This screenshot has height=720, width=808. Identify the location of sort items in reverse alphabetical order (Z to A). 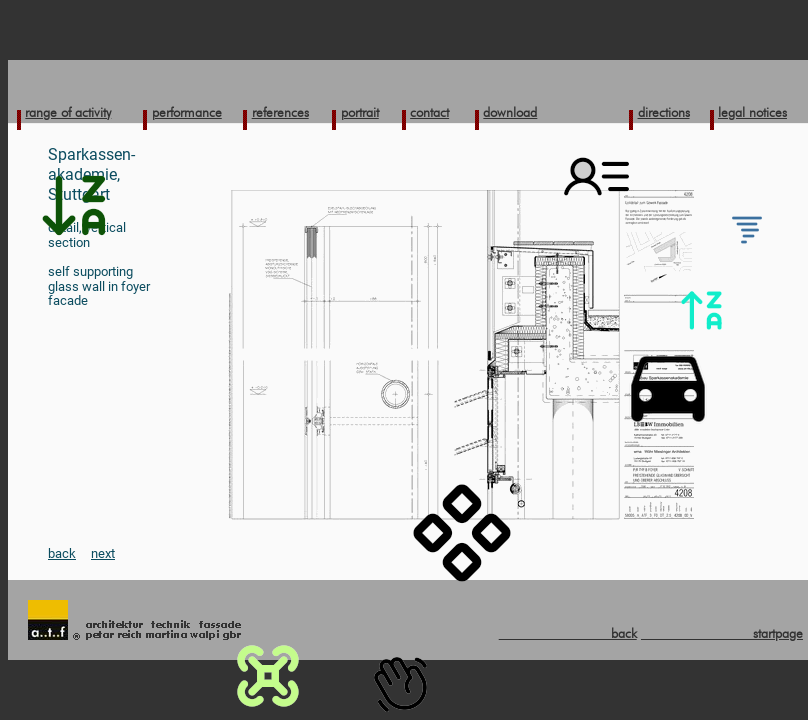
(702, 310).